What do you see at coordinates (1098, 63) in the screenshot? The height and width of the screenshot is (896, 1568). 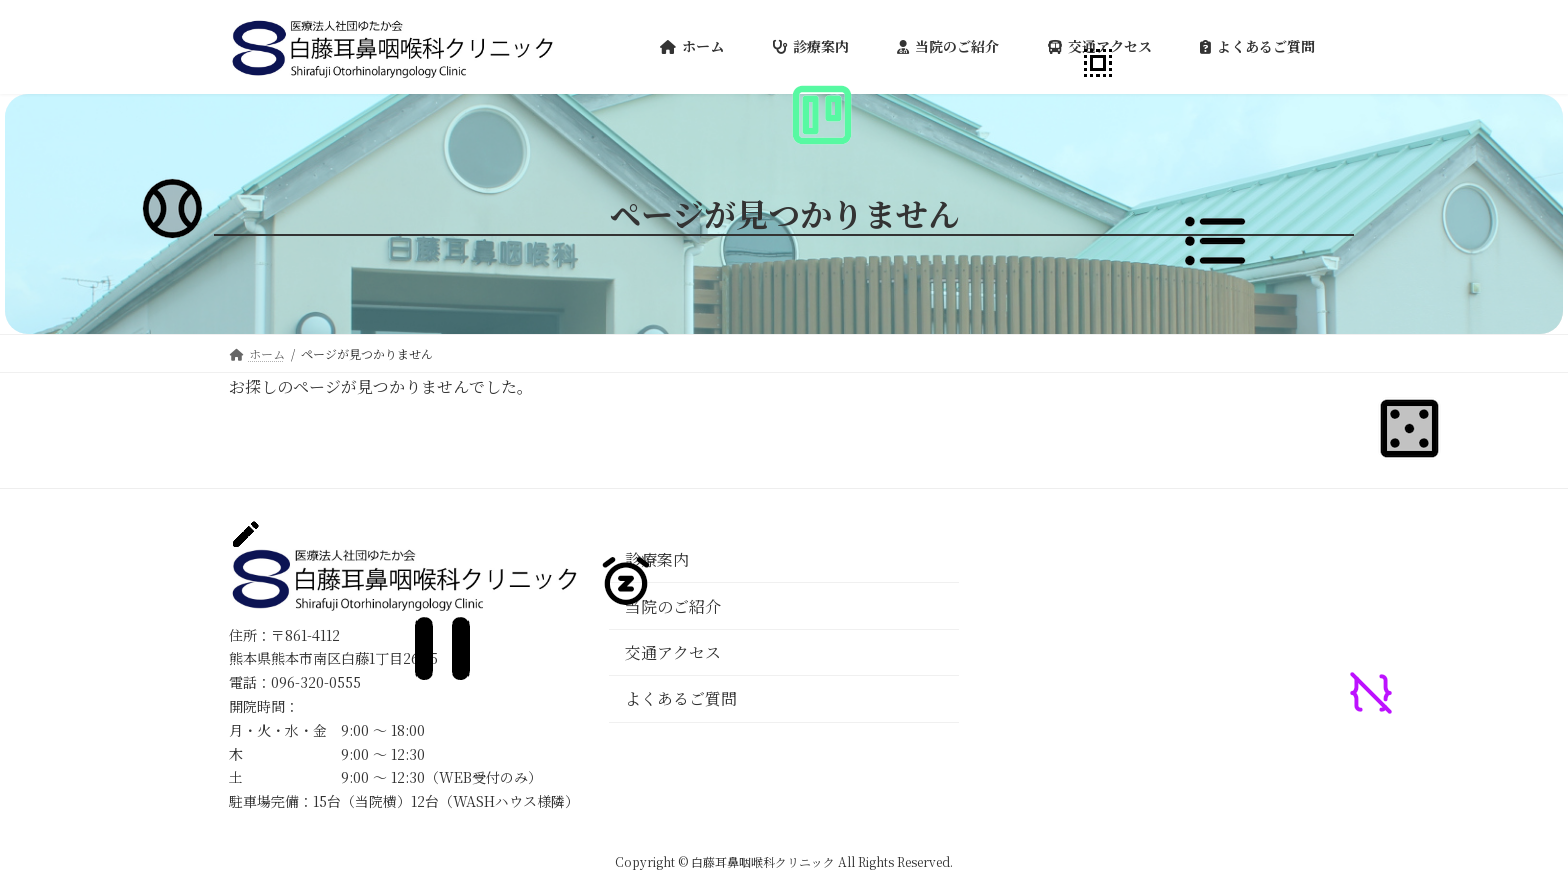 I see `select all items in the current view` at bounding box center [1098, 63].